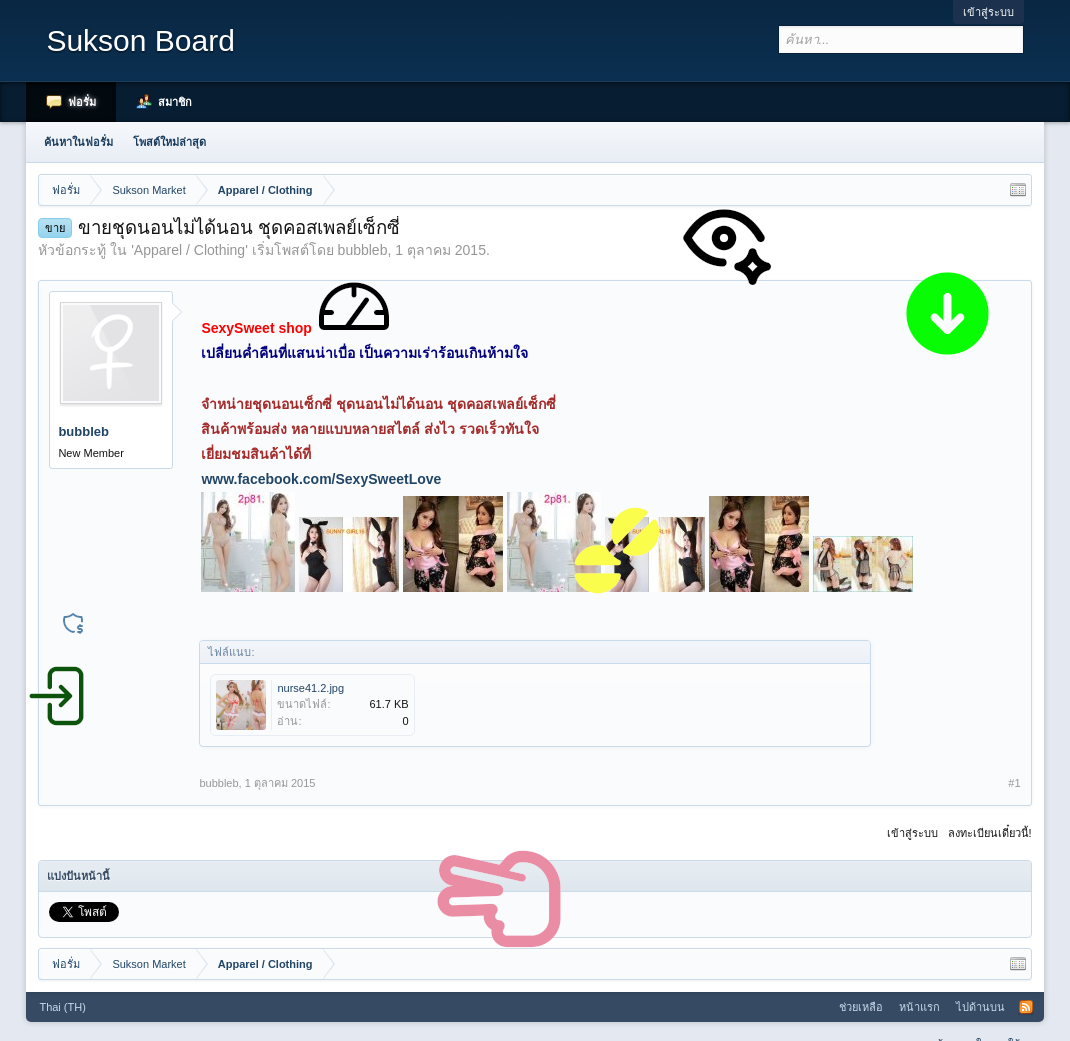  I want to click on enable smart view or AI-powered visual features, so click(724, 238).